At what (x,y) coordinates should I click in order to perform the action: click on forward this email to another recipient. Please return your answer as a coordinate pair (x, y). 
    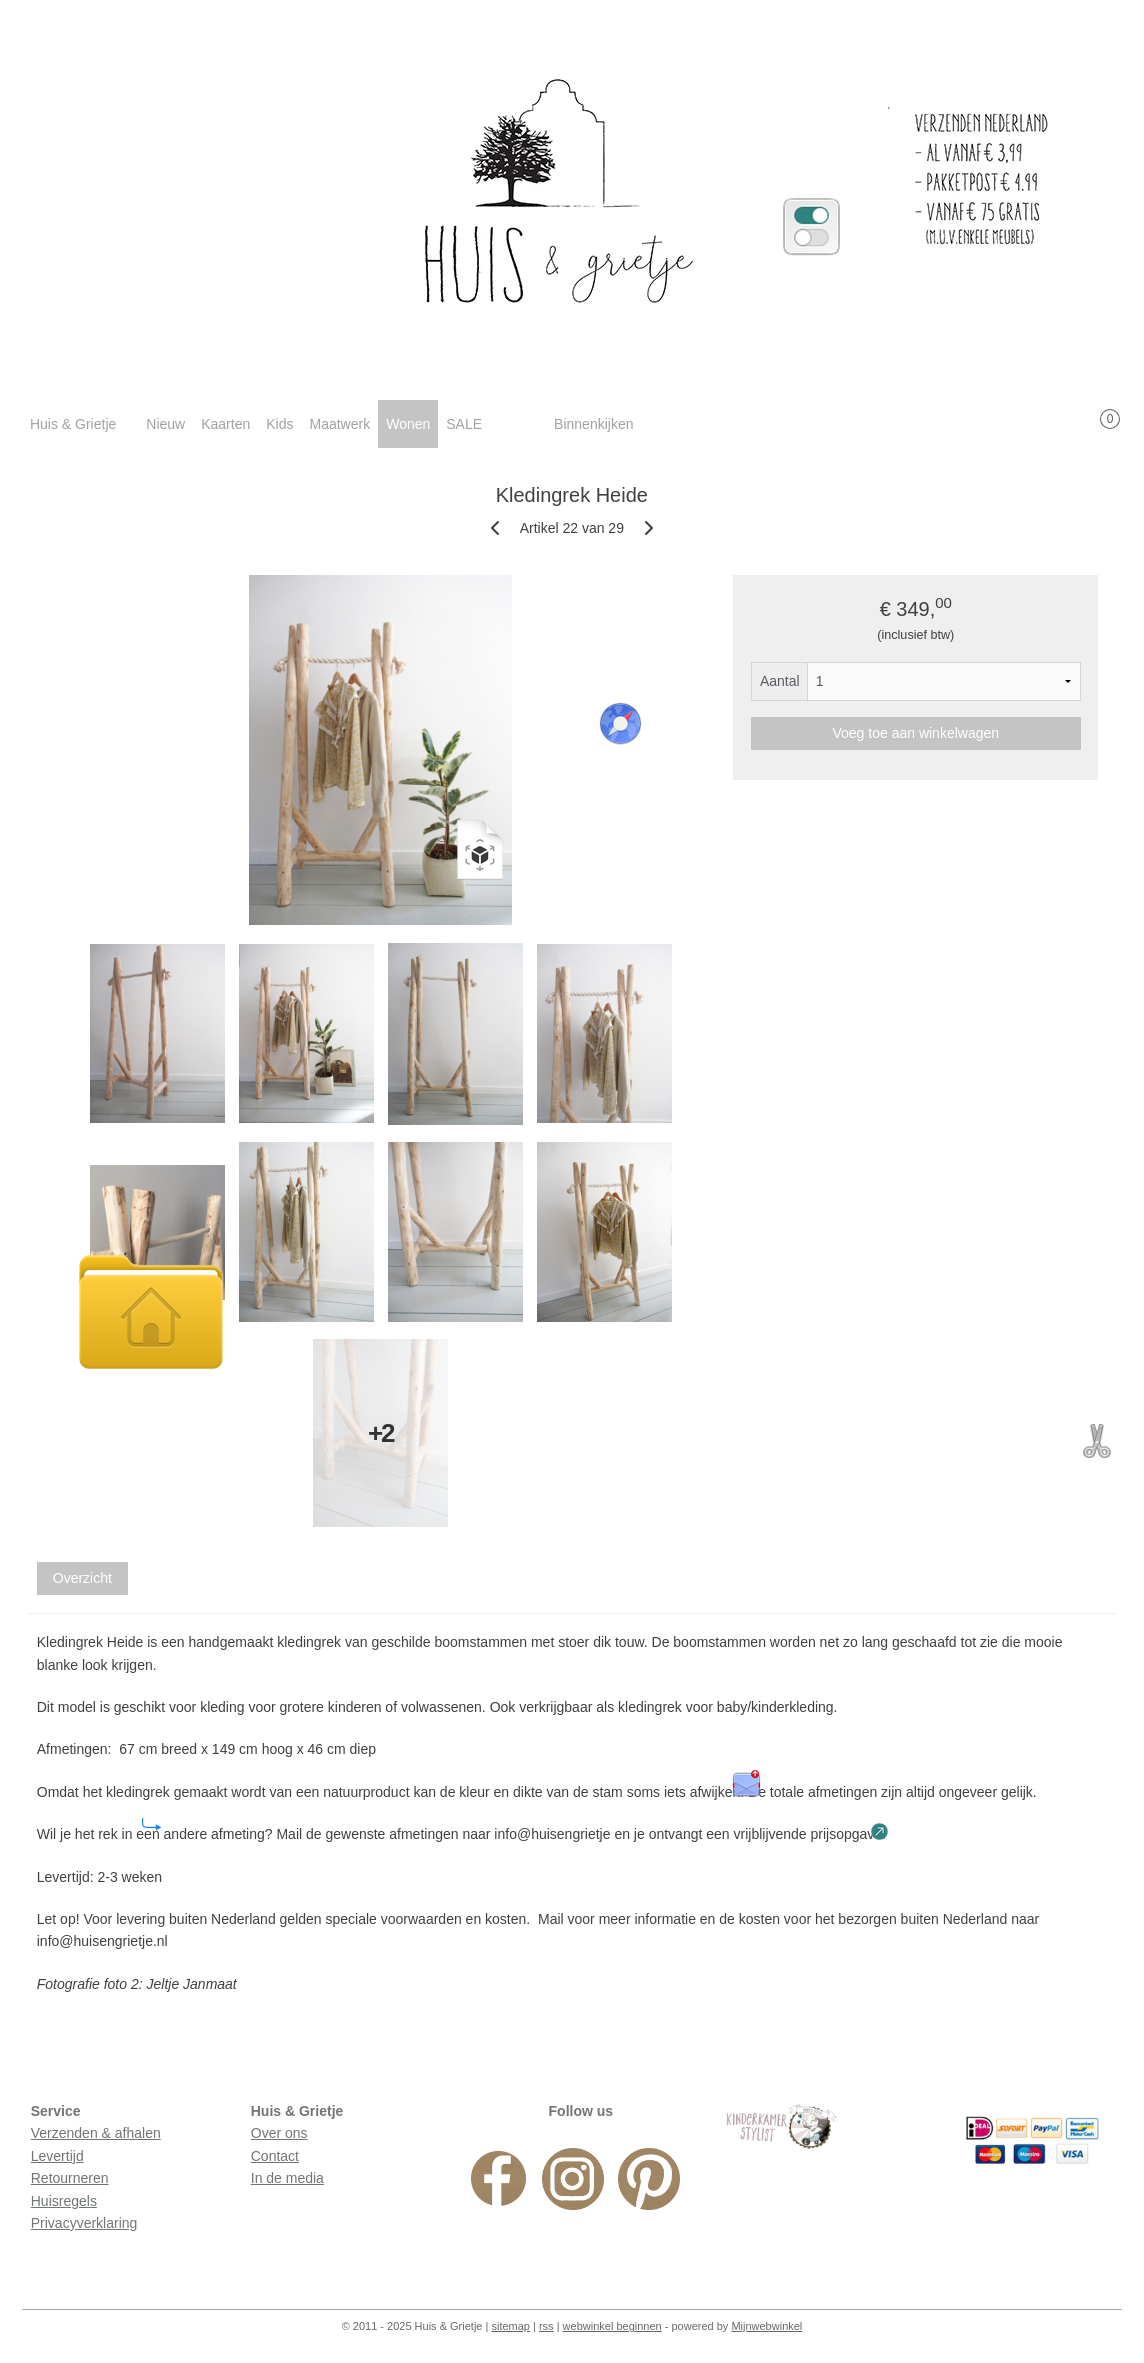
    Looking at the image, I should click on (152, 1823).